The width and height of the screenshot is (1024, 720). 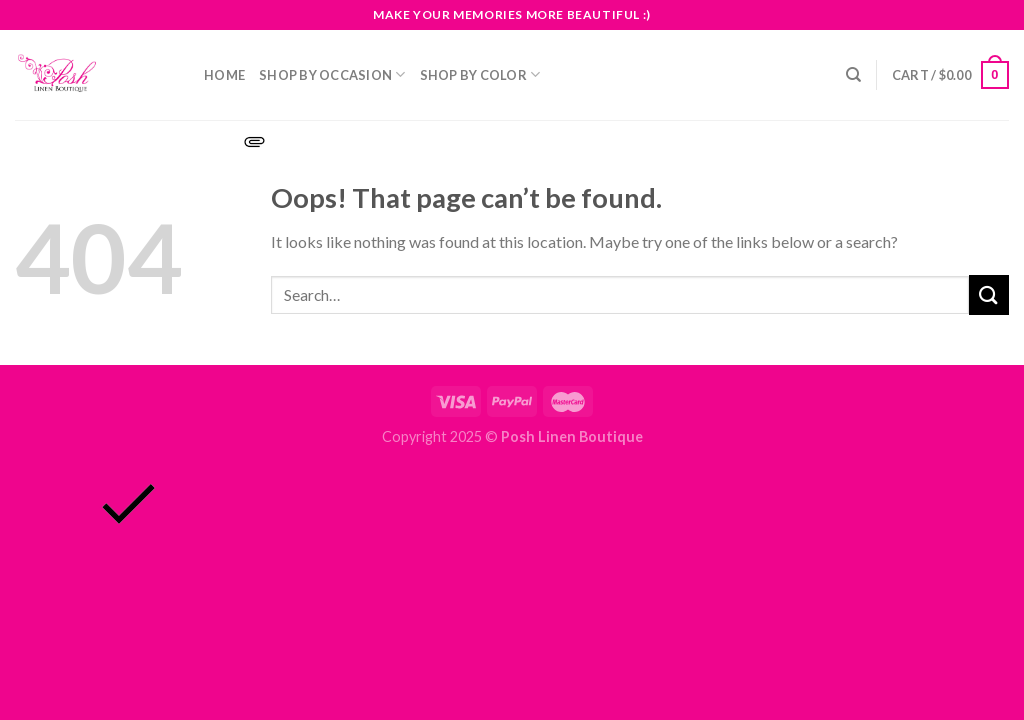 What do you see at coordinates (254, 142) in the screenshot?
I see `attach a file to your message` at bounding box center [254, 142].